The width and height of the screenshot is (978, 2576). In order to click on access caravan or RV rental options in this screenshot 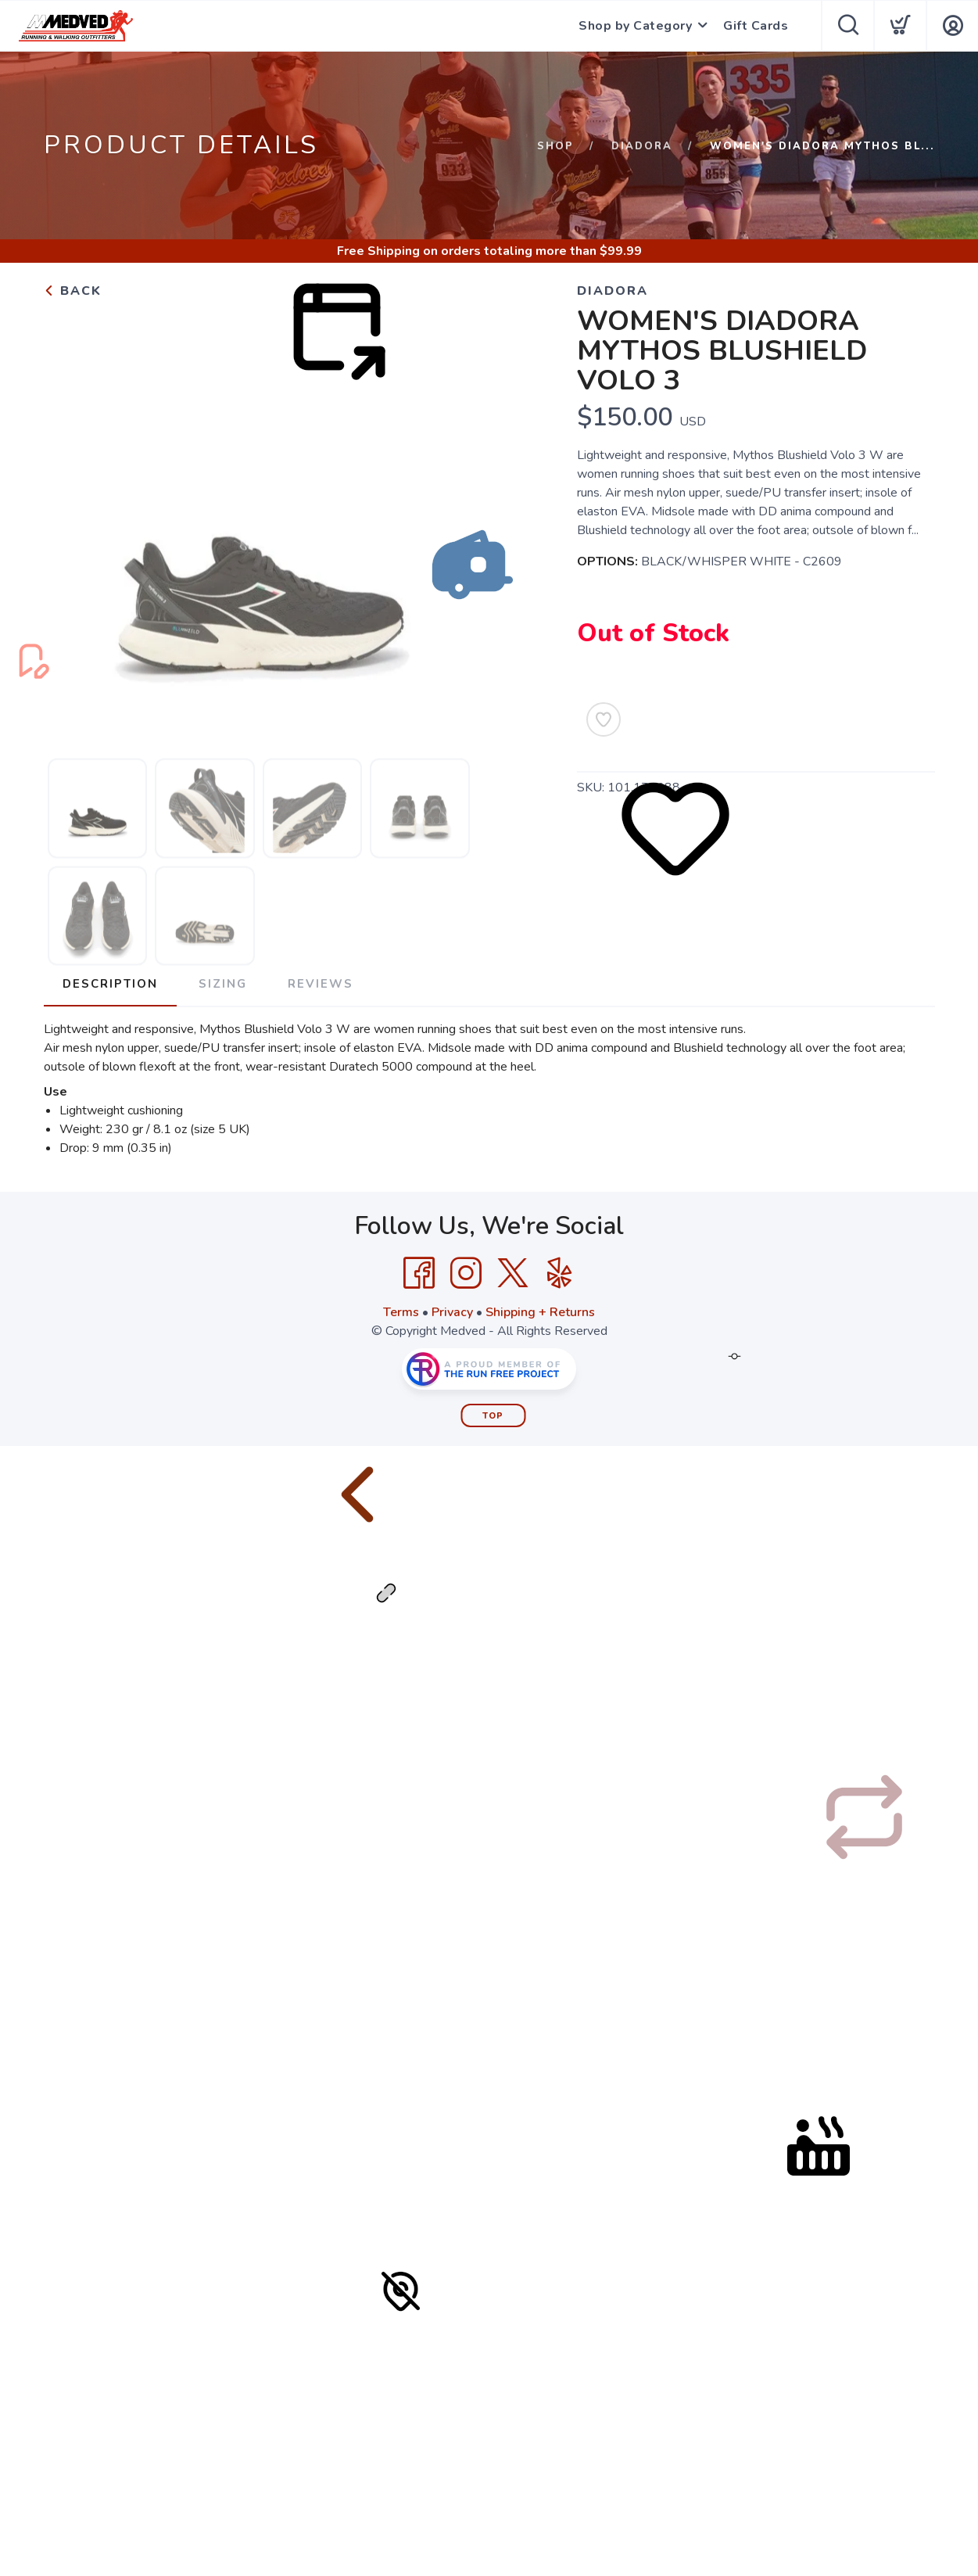, I will do `click(471, 565)`.